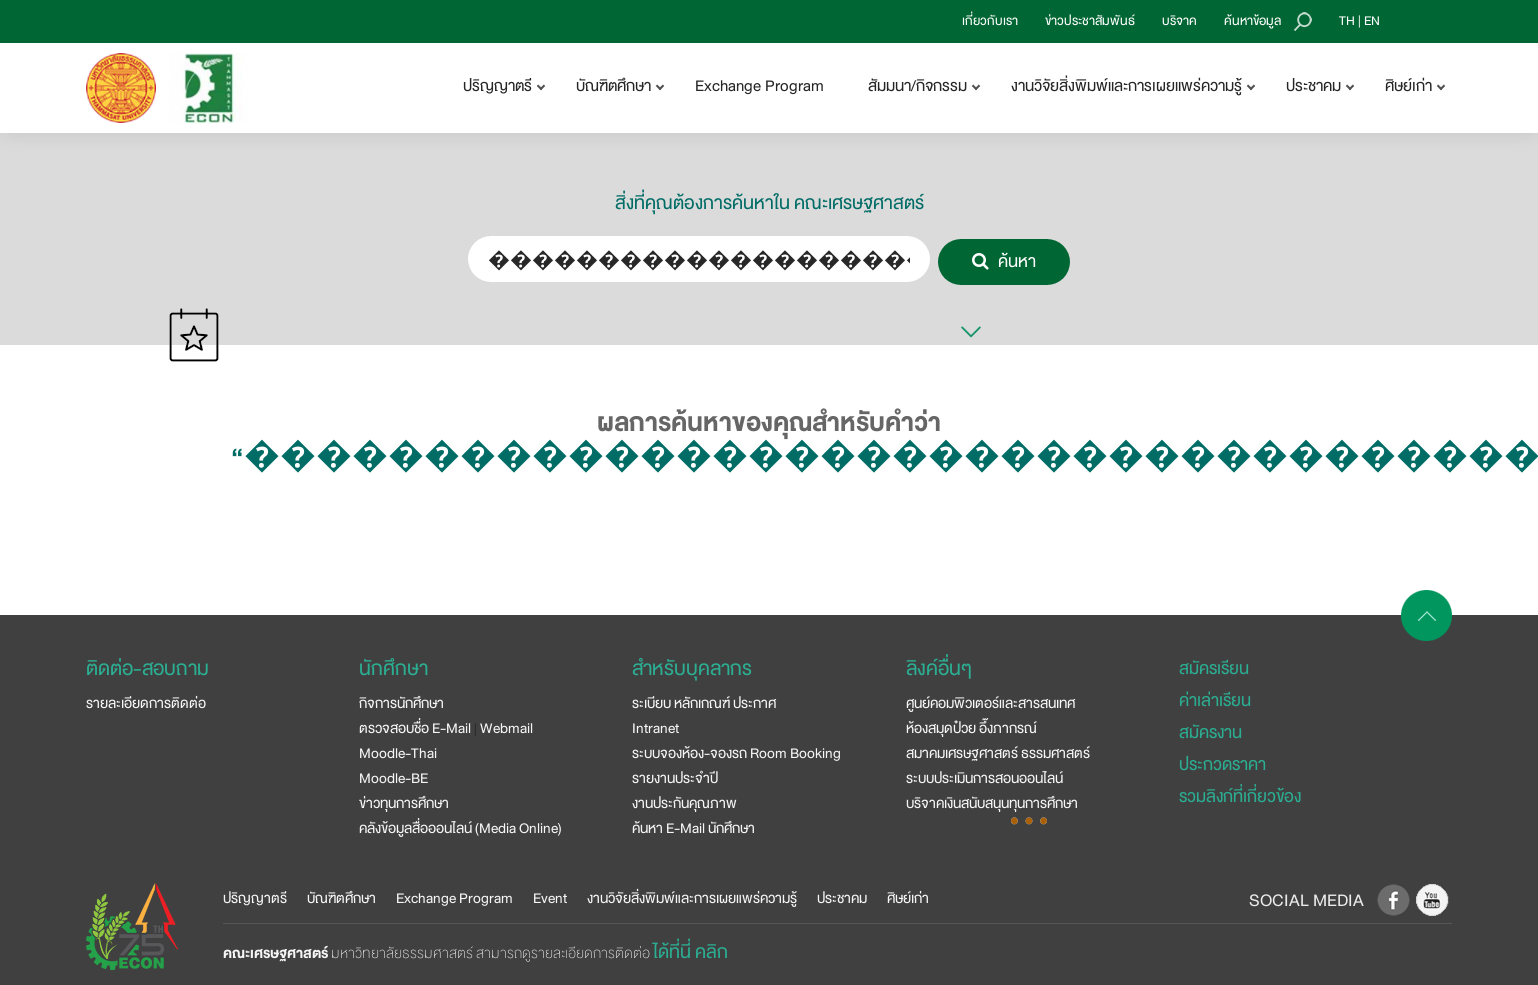 Image resolution: width=1538 pixels, height=985 pixels. Describe the element at coordinates (971, 332) in the screenshot. I see `expand a dropdown menu or collapsible section` at that location.